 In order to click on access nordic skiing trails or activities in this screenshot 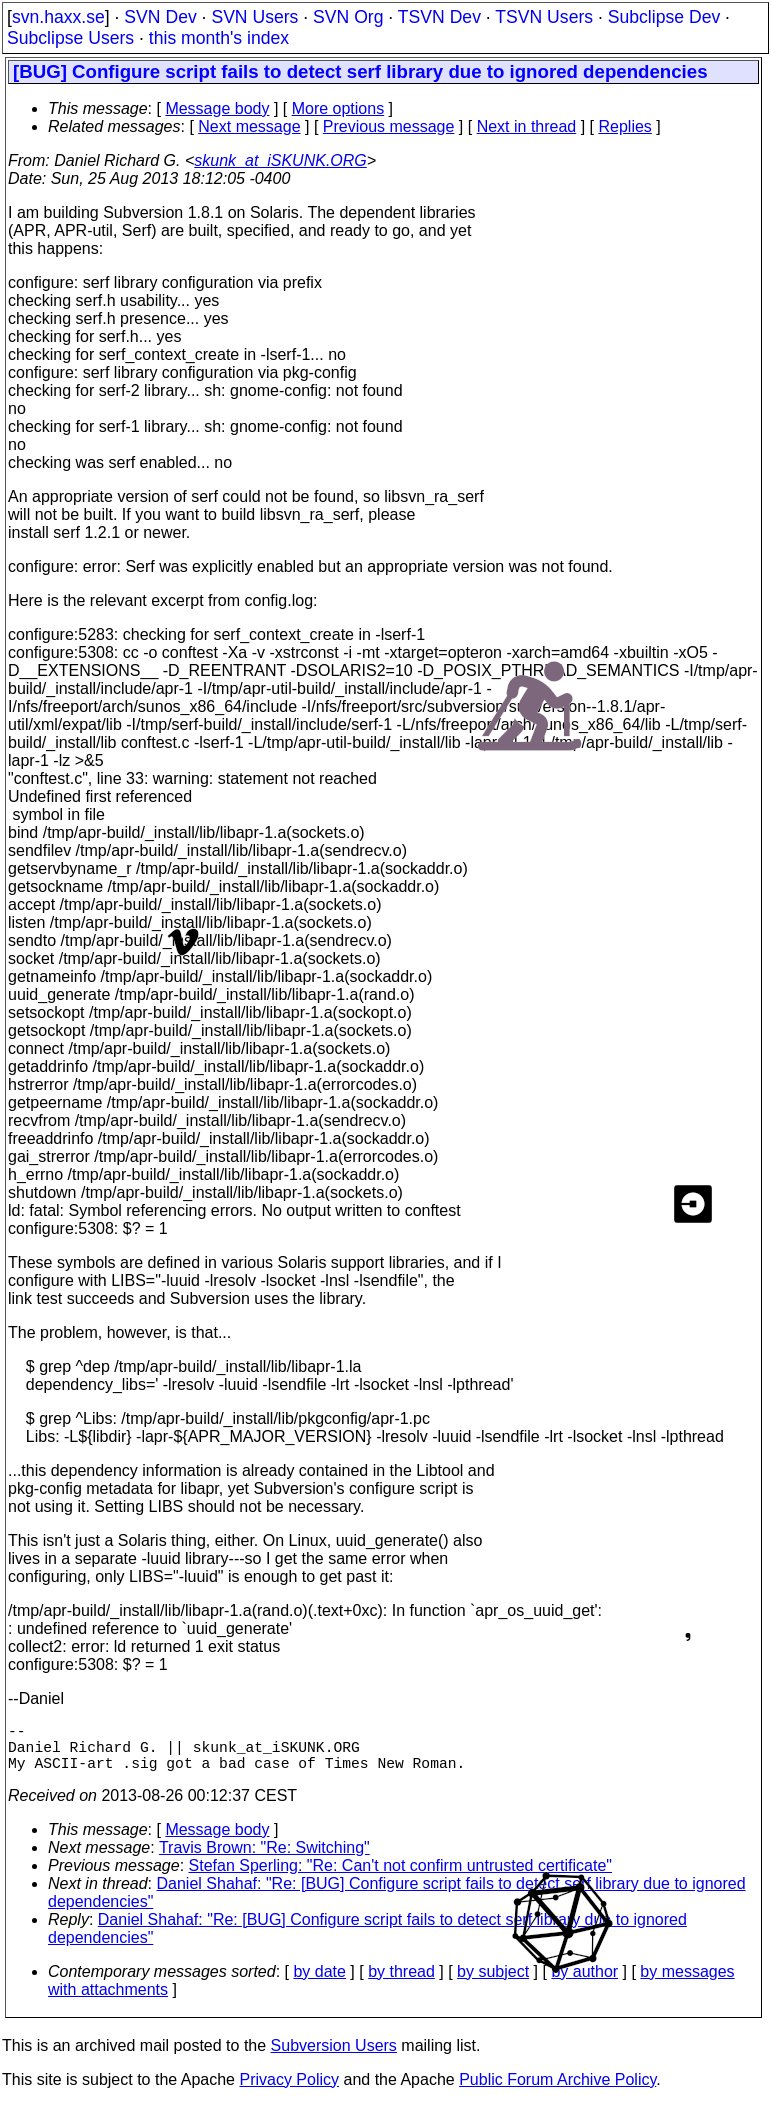, I will do `click(529, 704)`.